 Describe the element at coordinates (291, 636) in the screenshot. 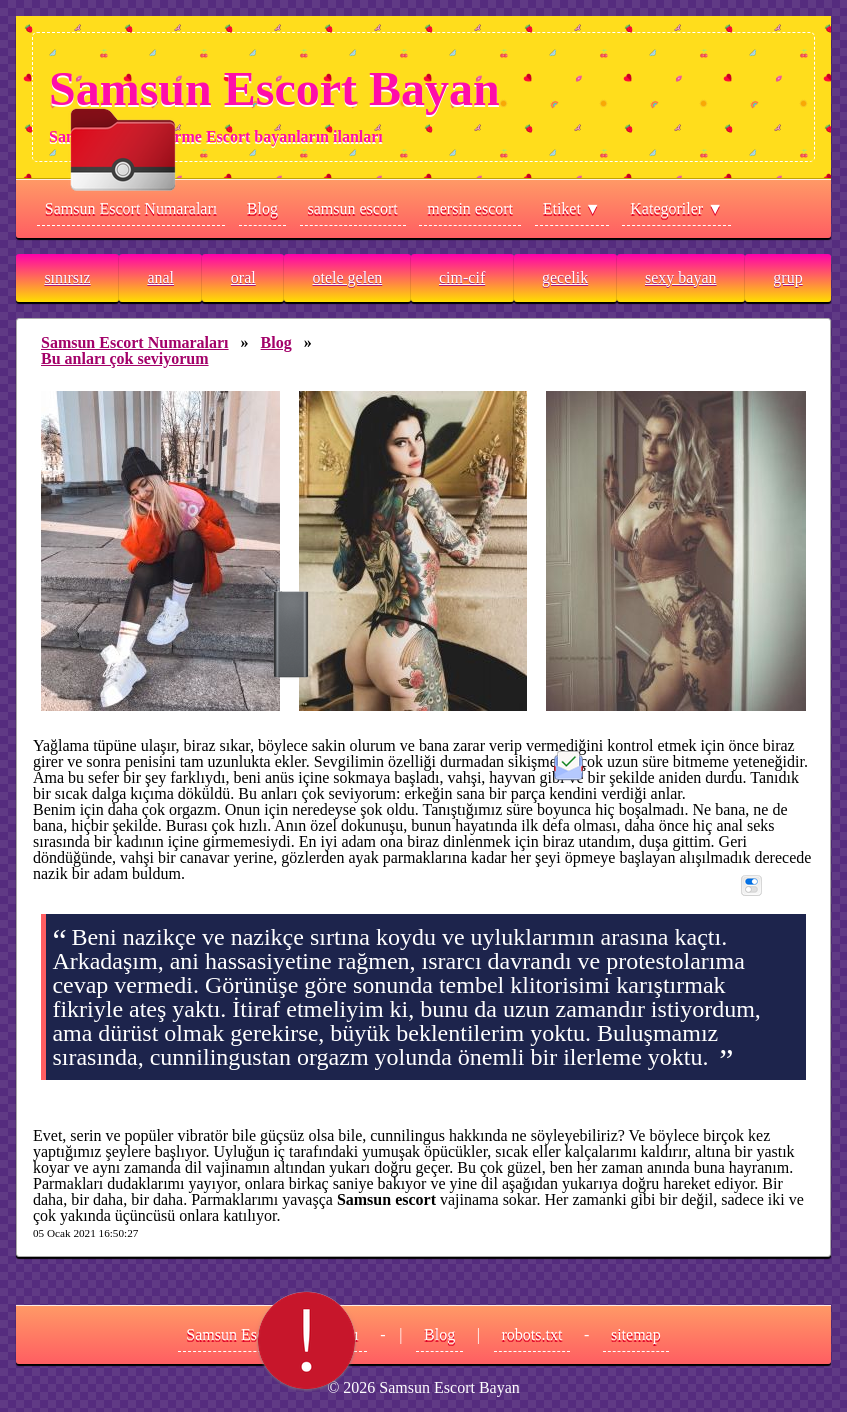

I see `iPod nano device connected` at that location.